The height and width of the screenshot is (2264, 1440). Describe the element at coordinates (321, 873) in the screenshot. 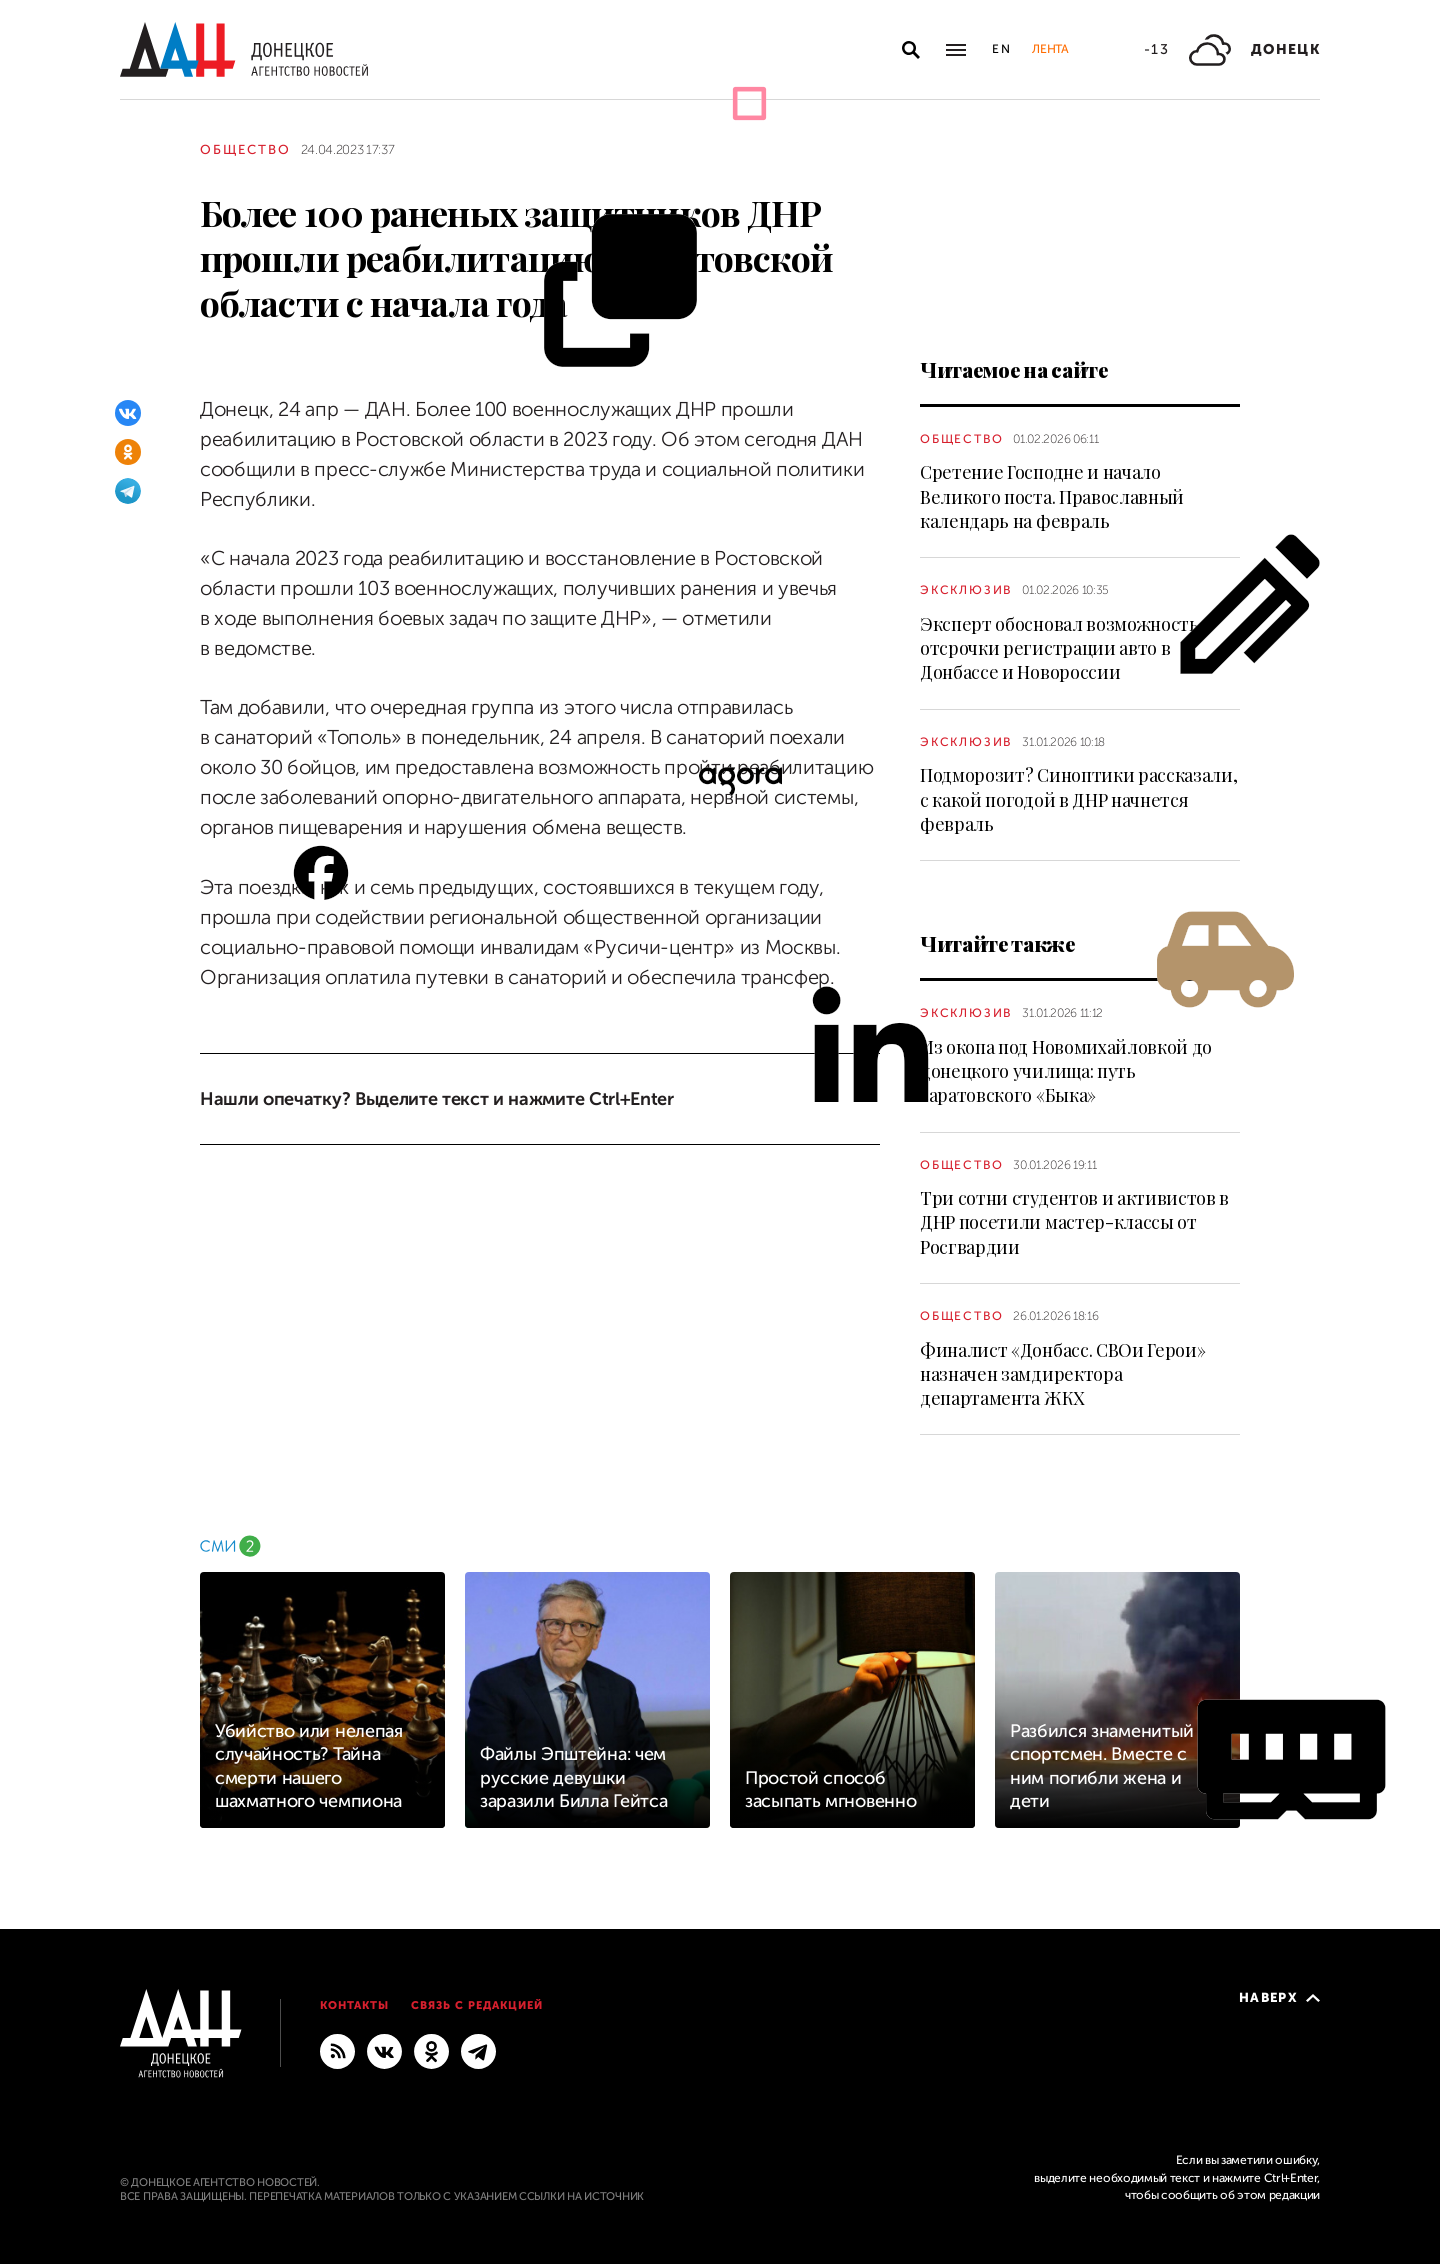

I see `open Facebook app` at that location.